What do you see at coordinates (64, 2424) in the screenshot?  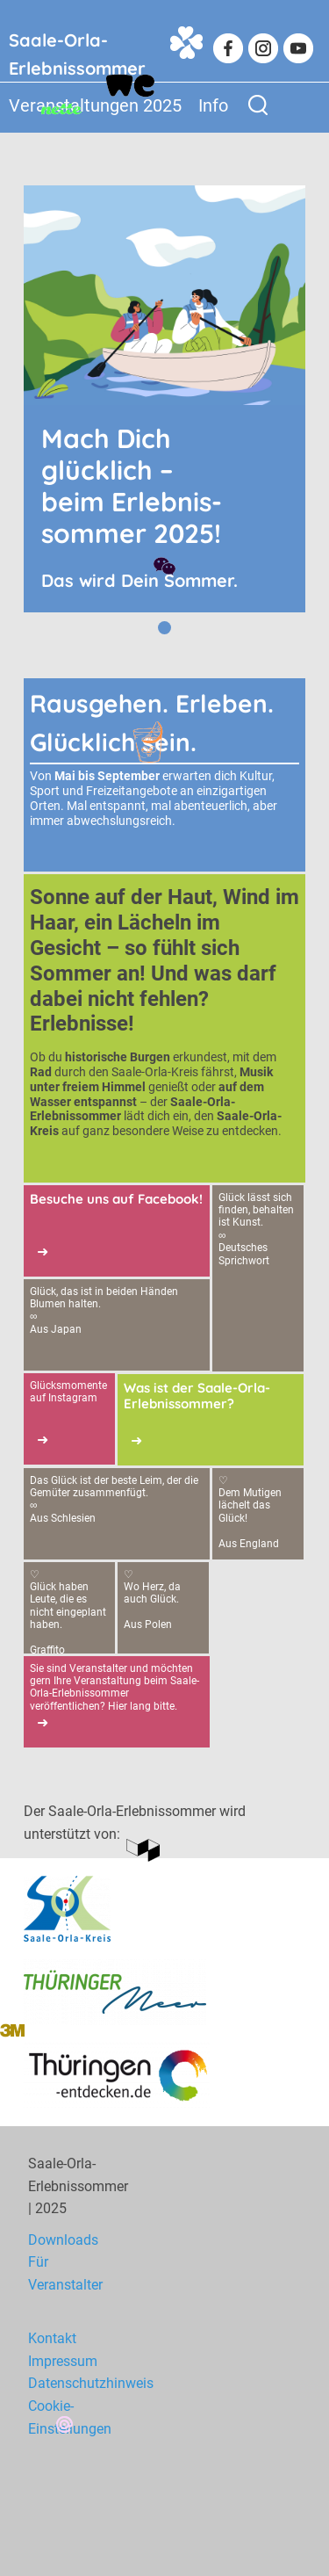 I see `mailgun email service logo` at bounding box center [64, 2424].